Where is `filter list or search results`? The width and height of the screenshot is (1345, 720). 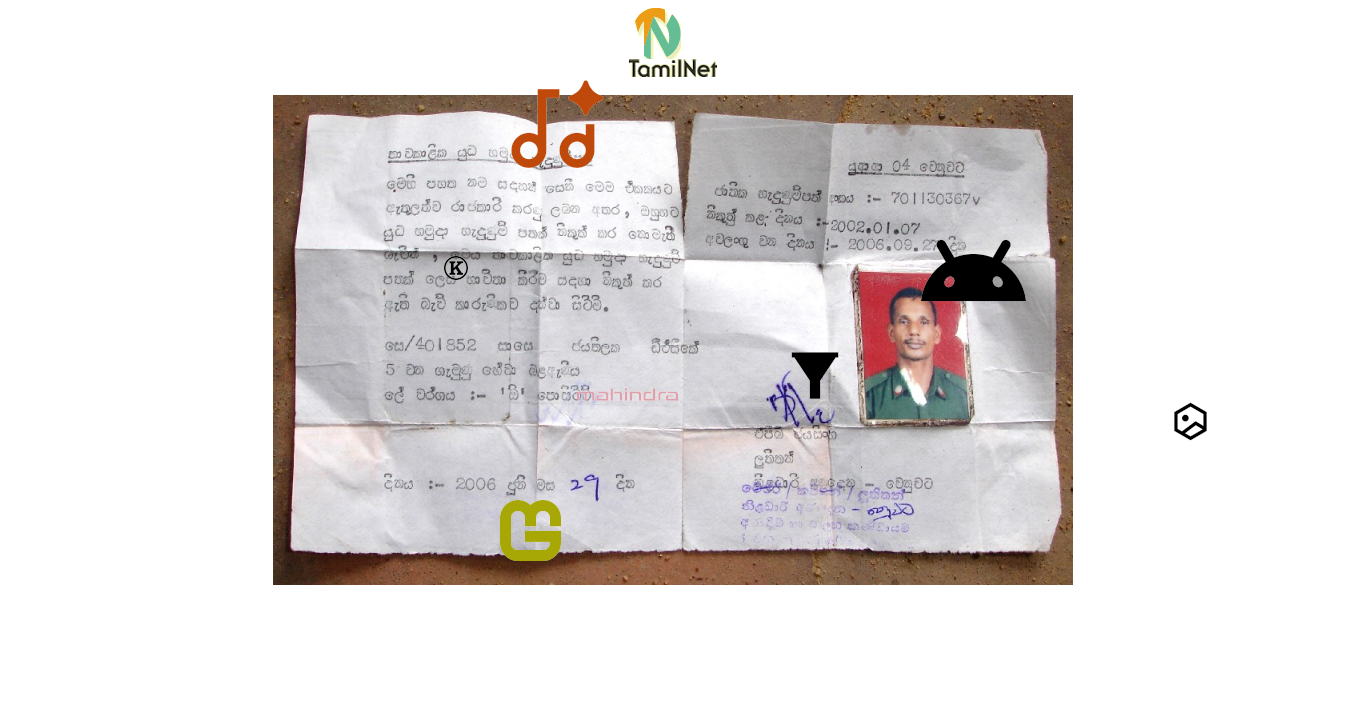
filter list or search results is located at coordinates (815, 373).